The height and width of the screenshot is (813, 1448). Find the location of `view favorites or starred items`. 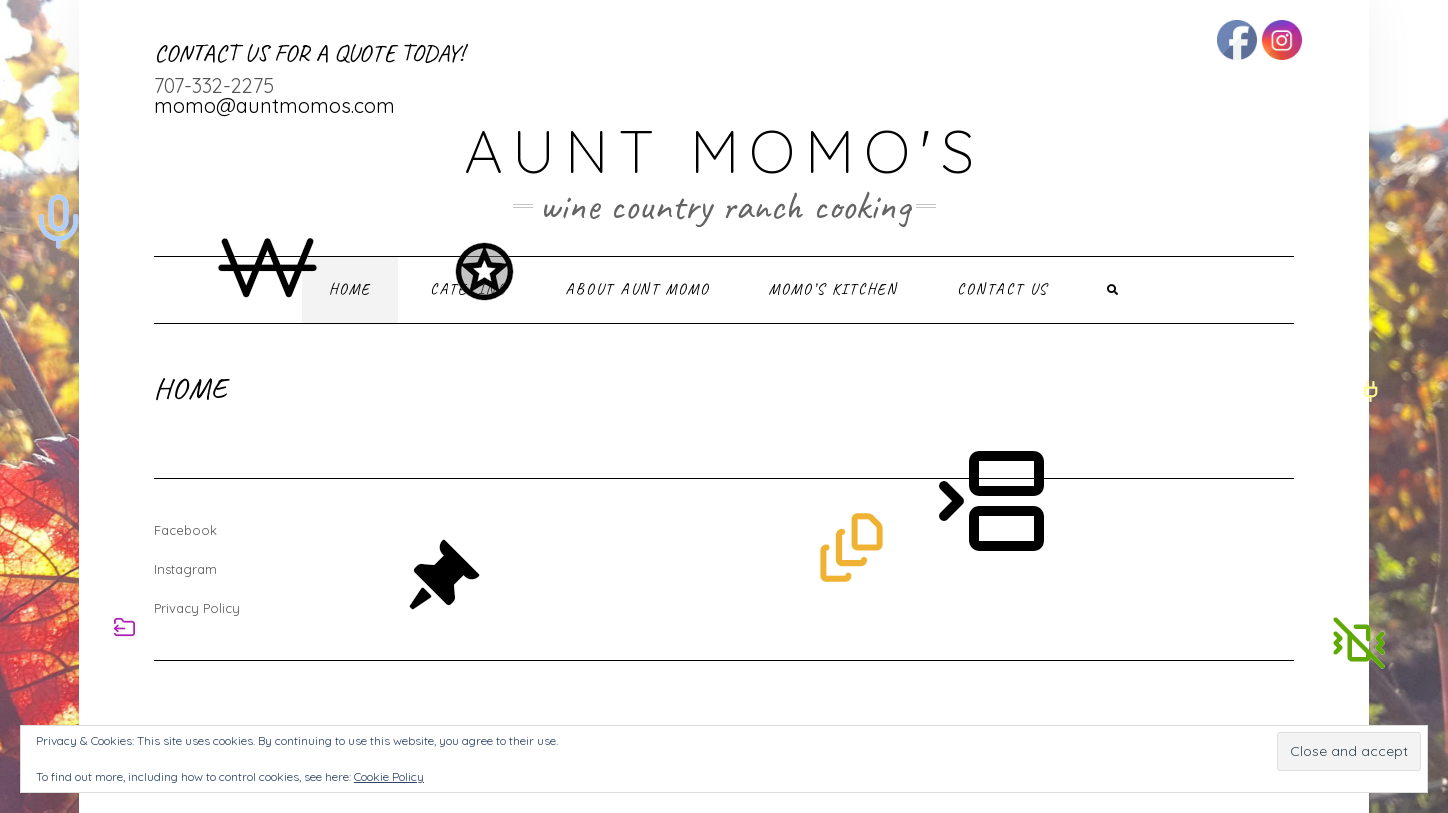

view favorites or starred items is located at coordinates (484, 271).